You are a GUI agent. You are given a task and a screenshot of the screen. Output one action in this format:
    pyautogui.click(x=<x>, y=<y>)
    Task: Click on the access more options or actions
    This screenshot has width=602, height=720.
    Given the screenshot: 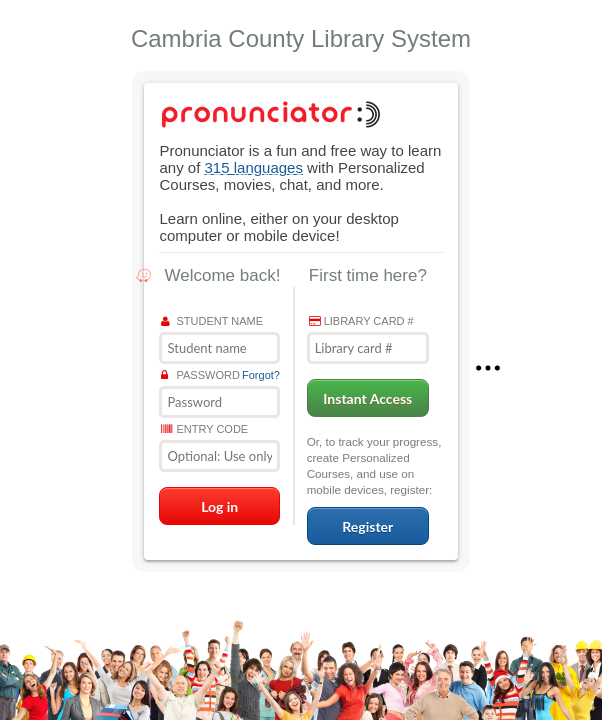 What is the action you would take?
    pyautogui.click(x=488, y=368)
    